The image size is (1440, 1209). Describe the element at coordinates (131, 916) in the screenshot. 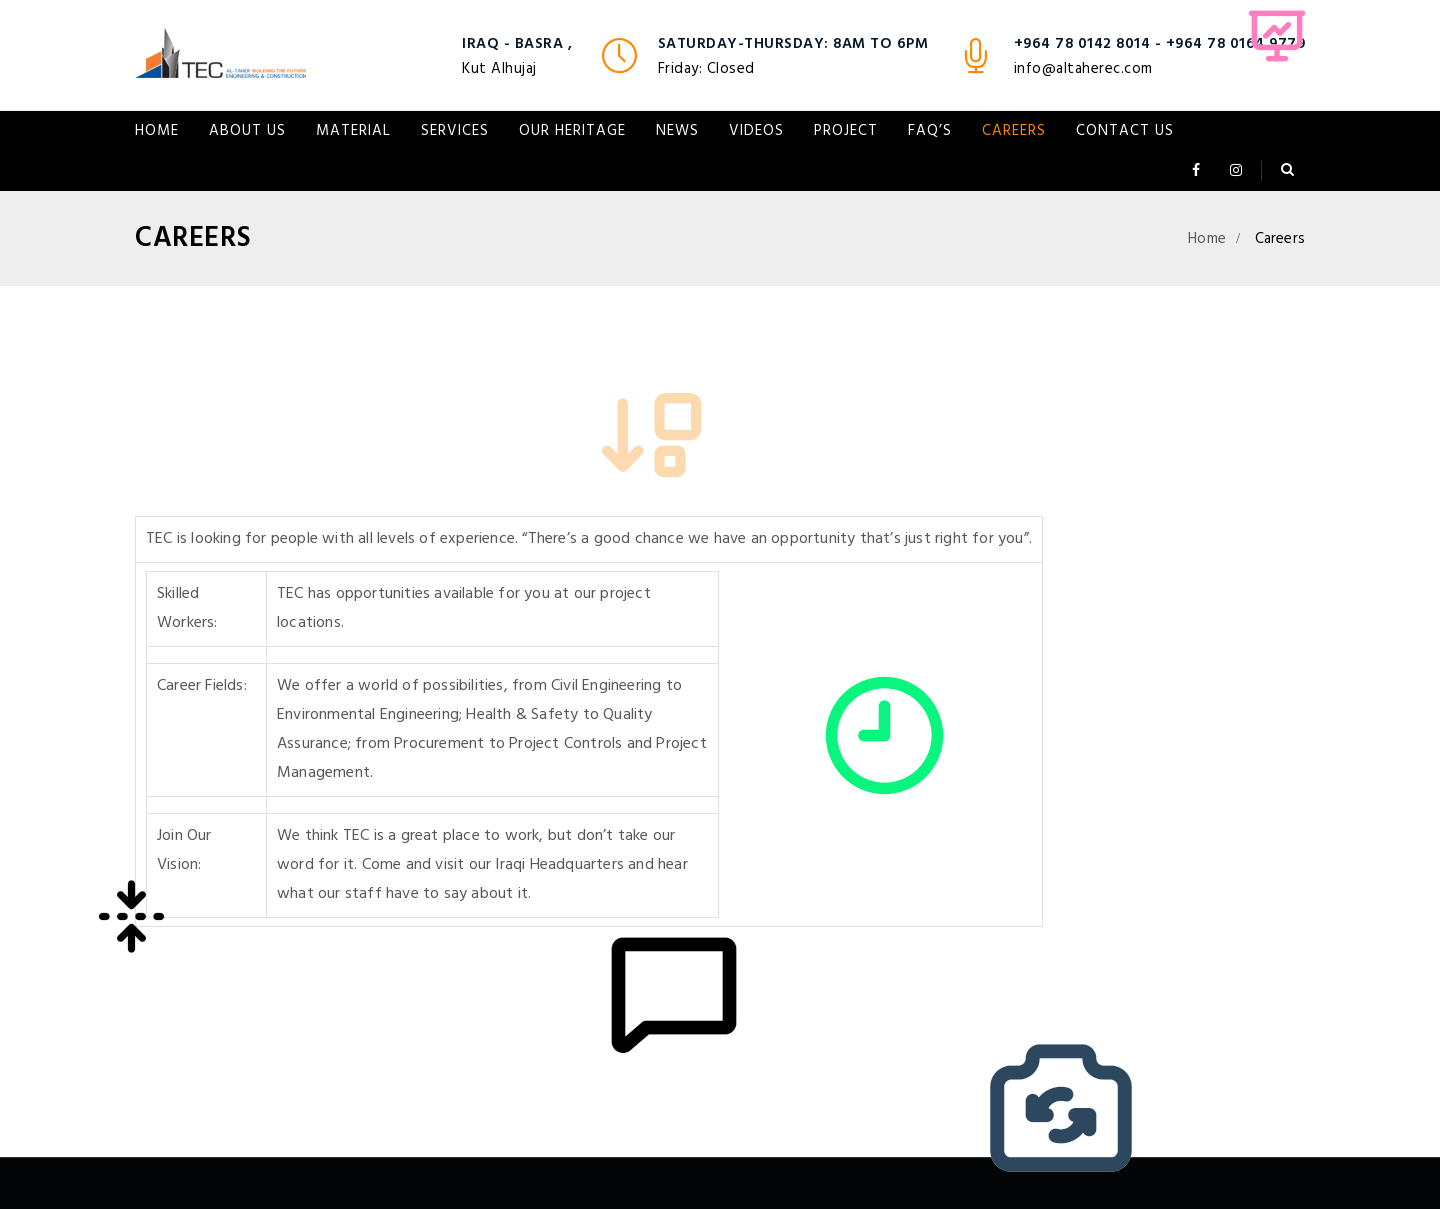

I see `collapse or fold content section` at that location.